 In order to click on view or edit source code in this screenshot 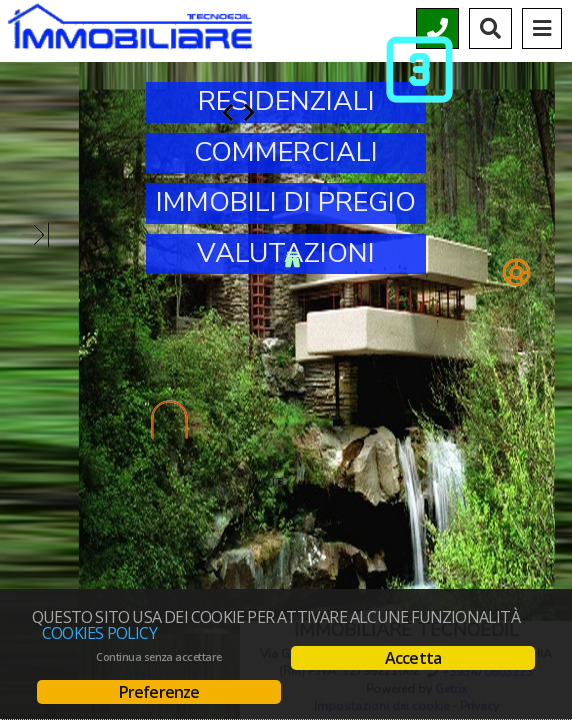, I will do `click(238, 112)`.